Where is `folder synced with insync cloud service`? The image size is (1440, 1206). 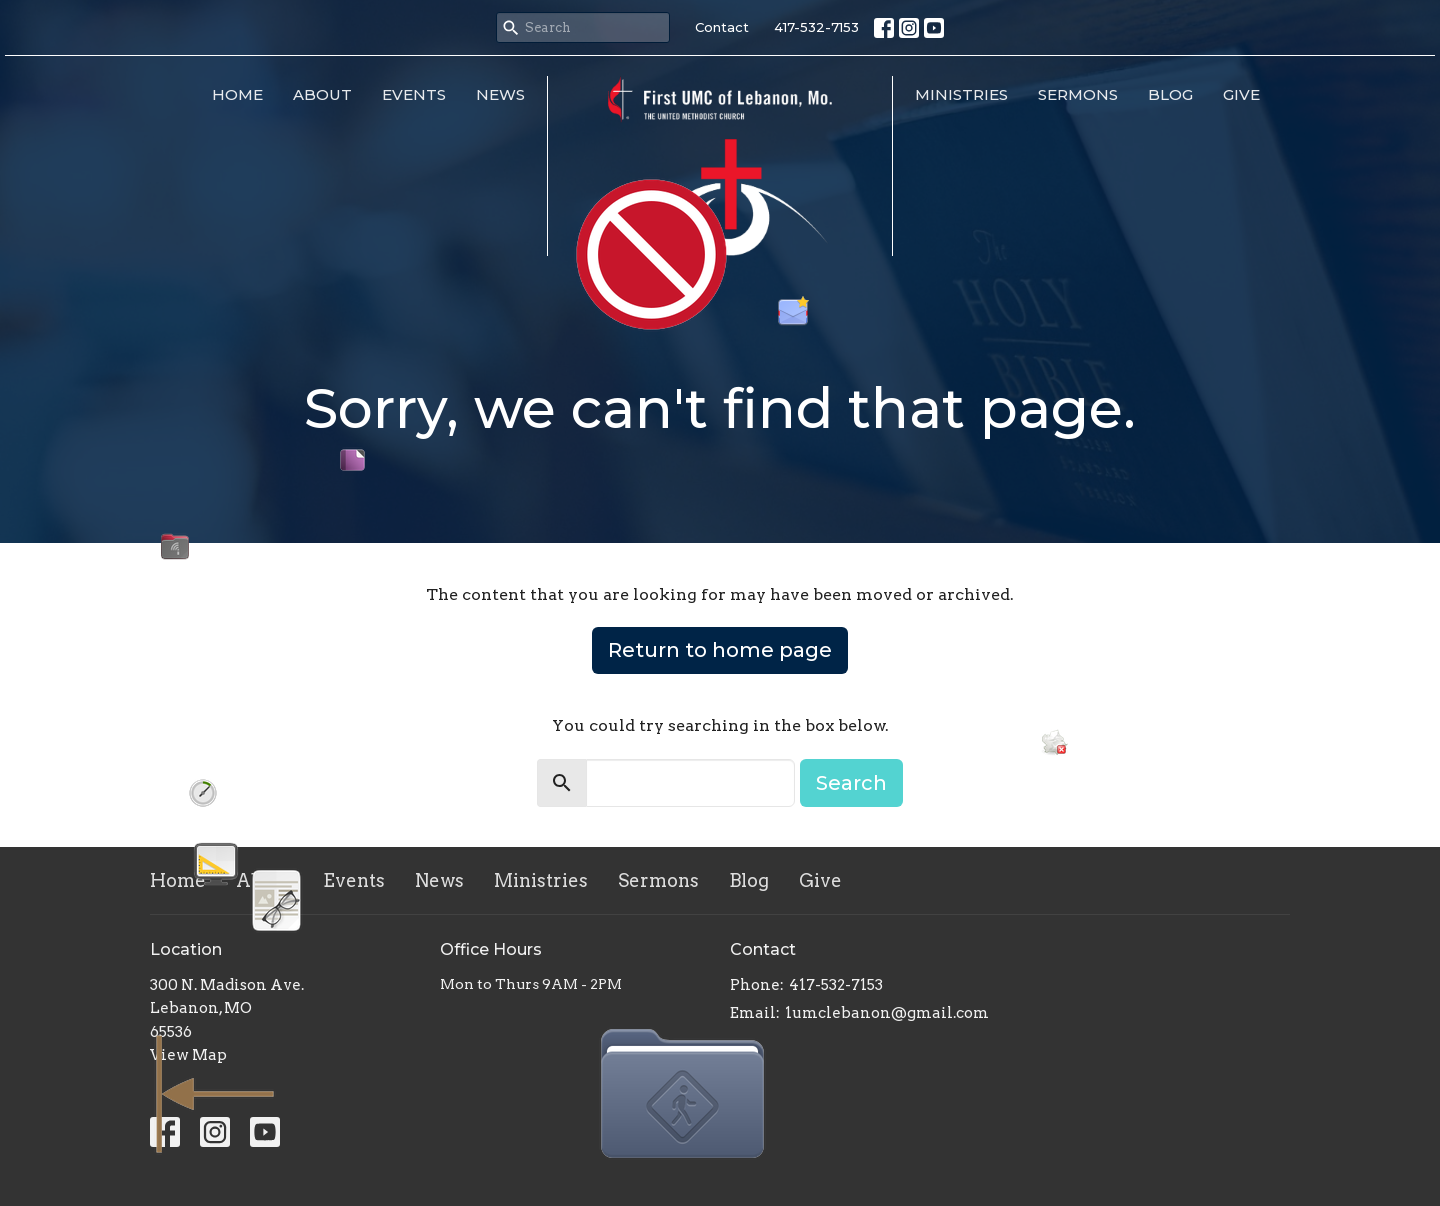
folder synced with insync cloud service is located at coordinates (175, 546).